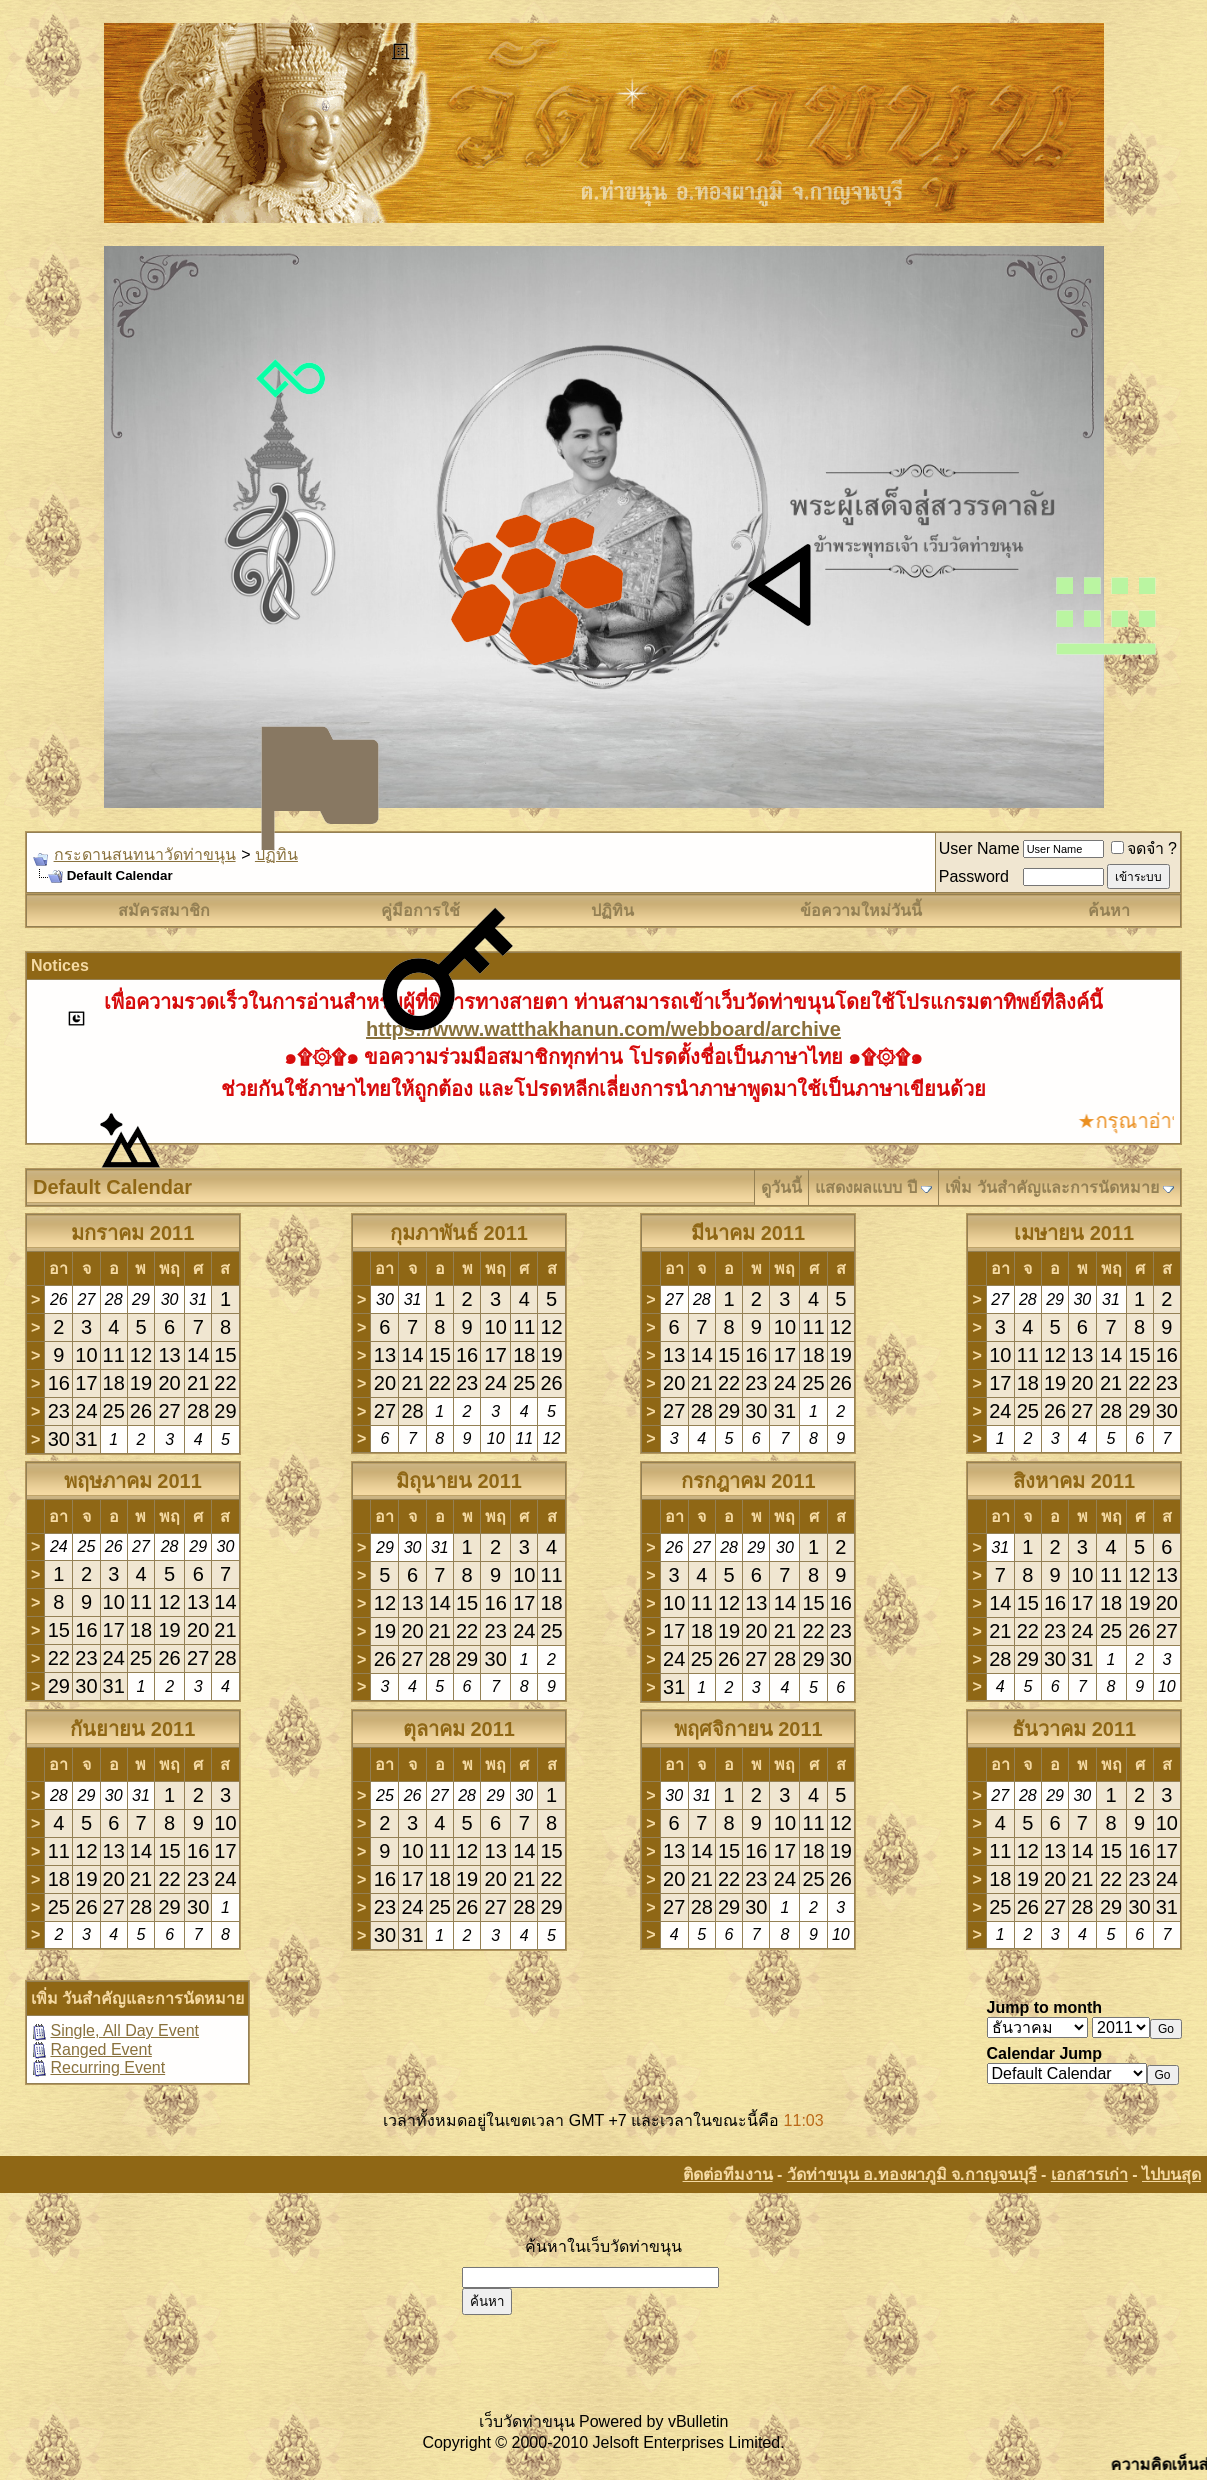 Image resolution: width=1207 pixels, height=2480 pixels. I want to click on view business analytics dashboard, so click(76, 1018).